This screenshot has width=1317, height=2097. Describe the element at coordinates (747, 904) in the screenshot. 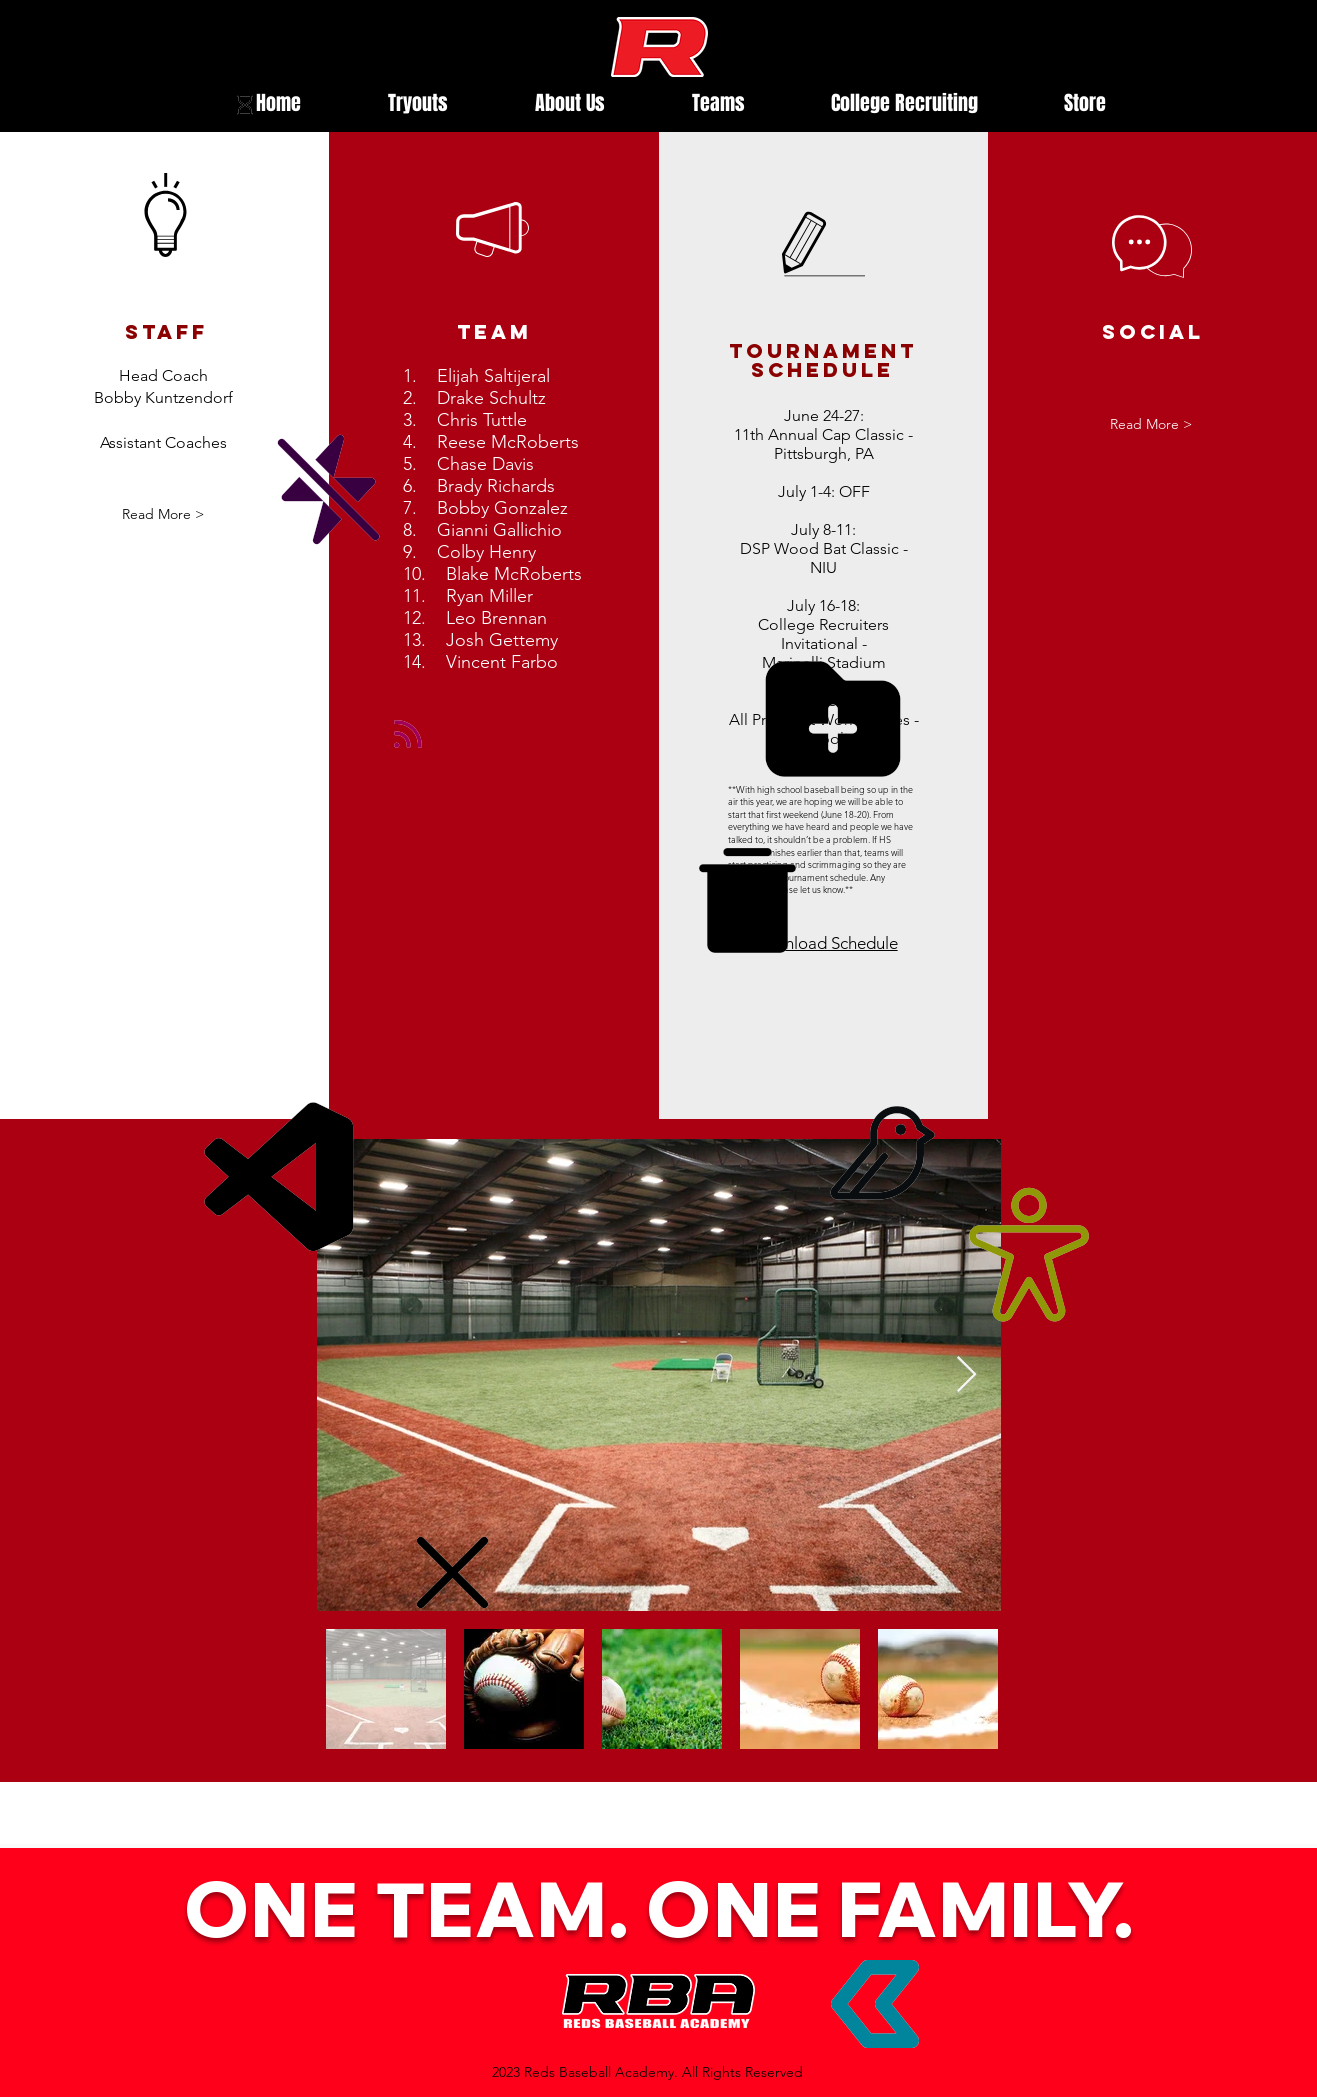

I see `delete an item` at that location.